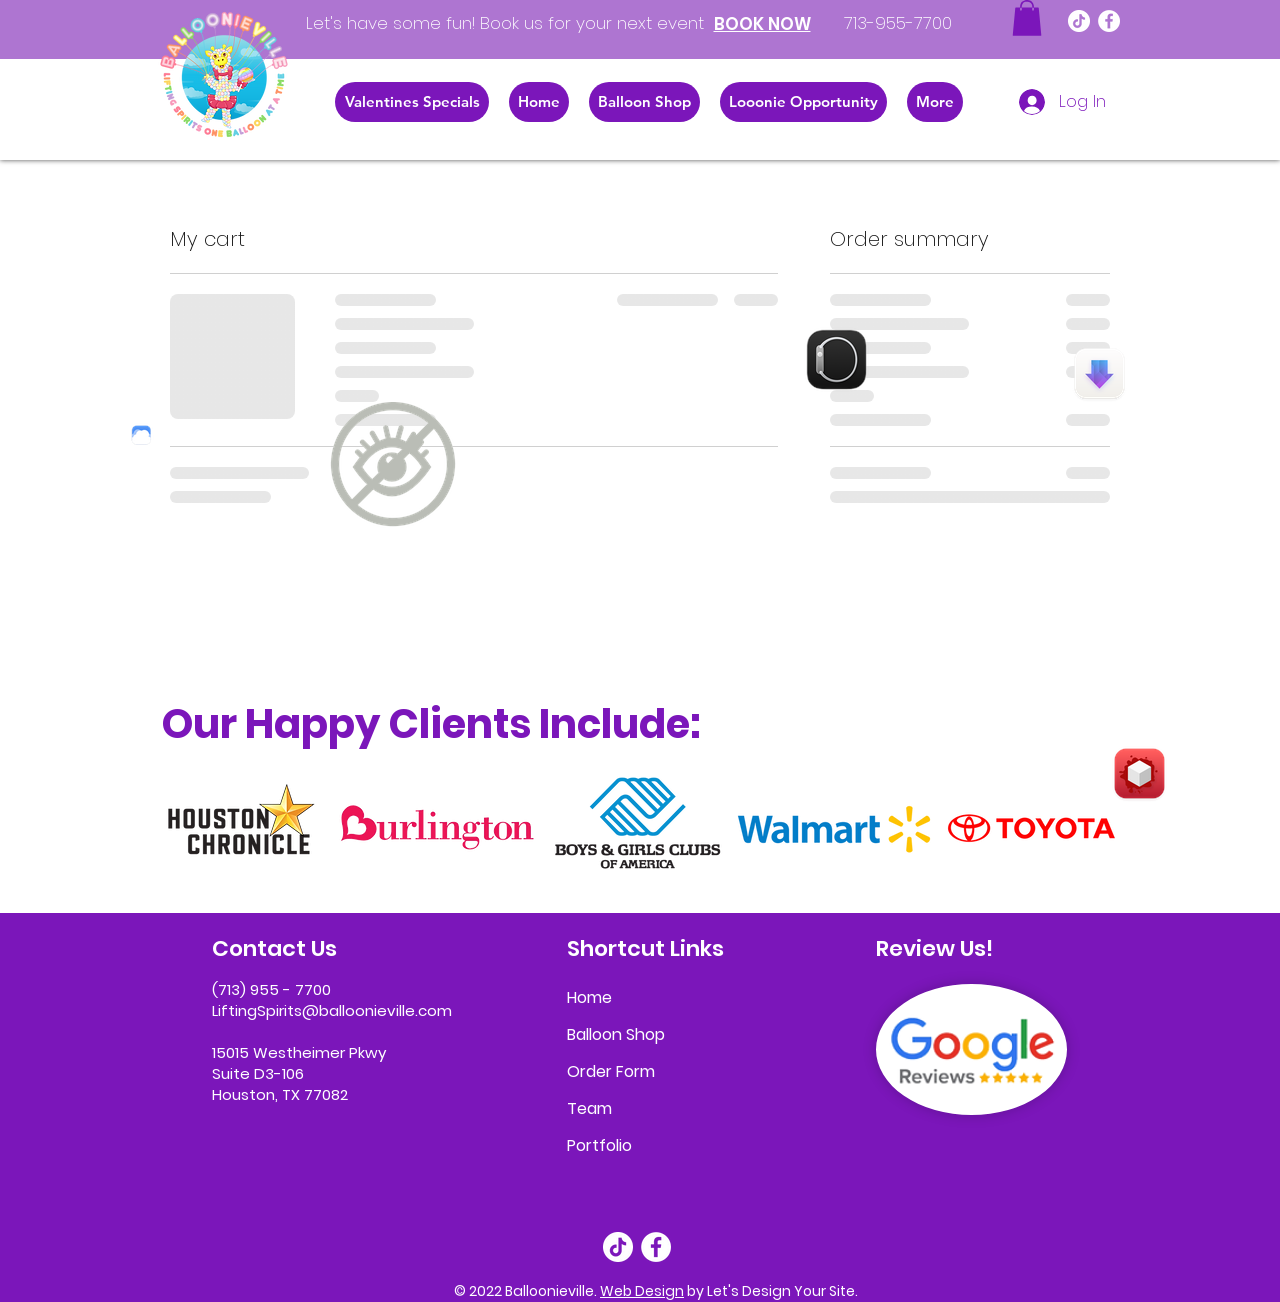 The image size is (1280, 1302). I want to click on open the watch app, so click(836, 359).